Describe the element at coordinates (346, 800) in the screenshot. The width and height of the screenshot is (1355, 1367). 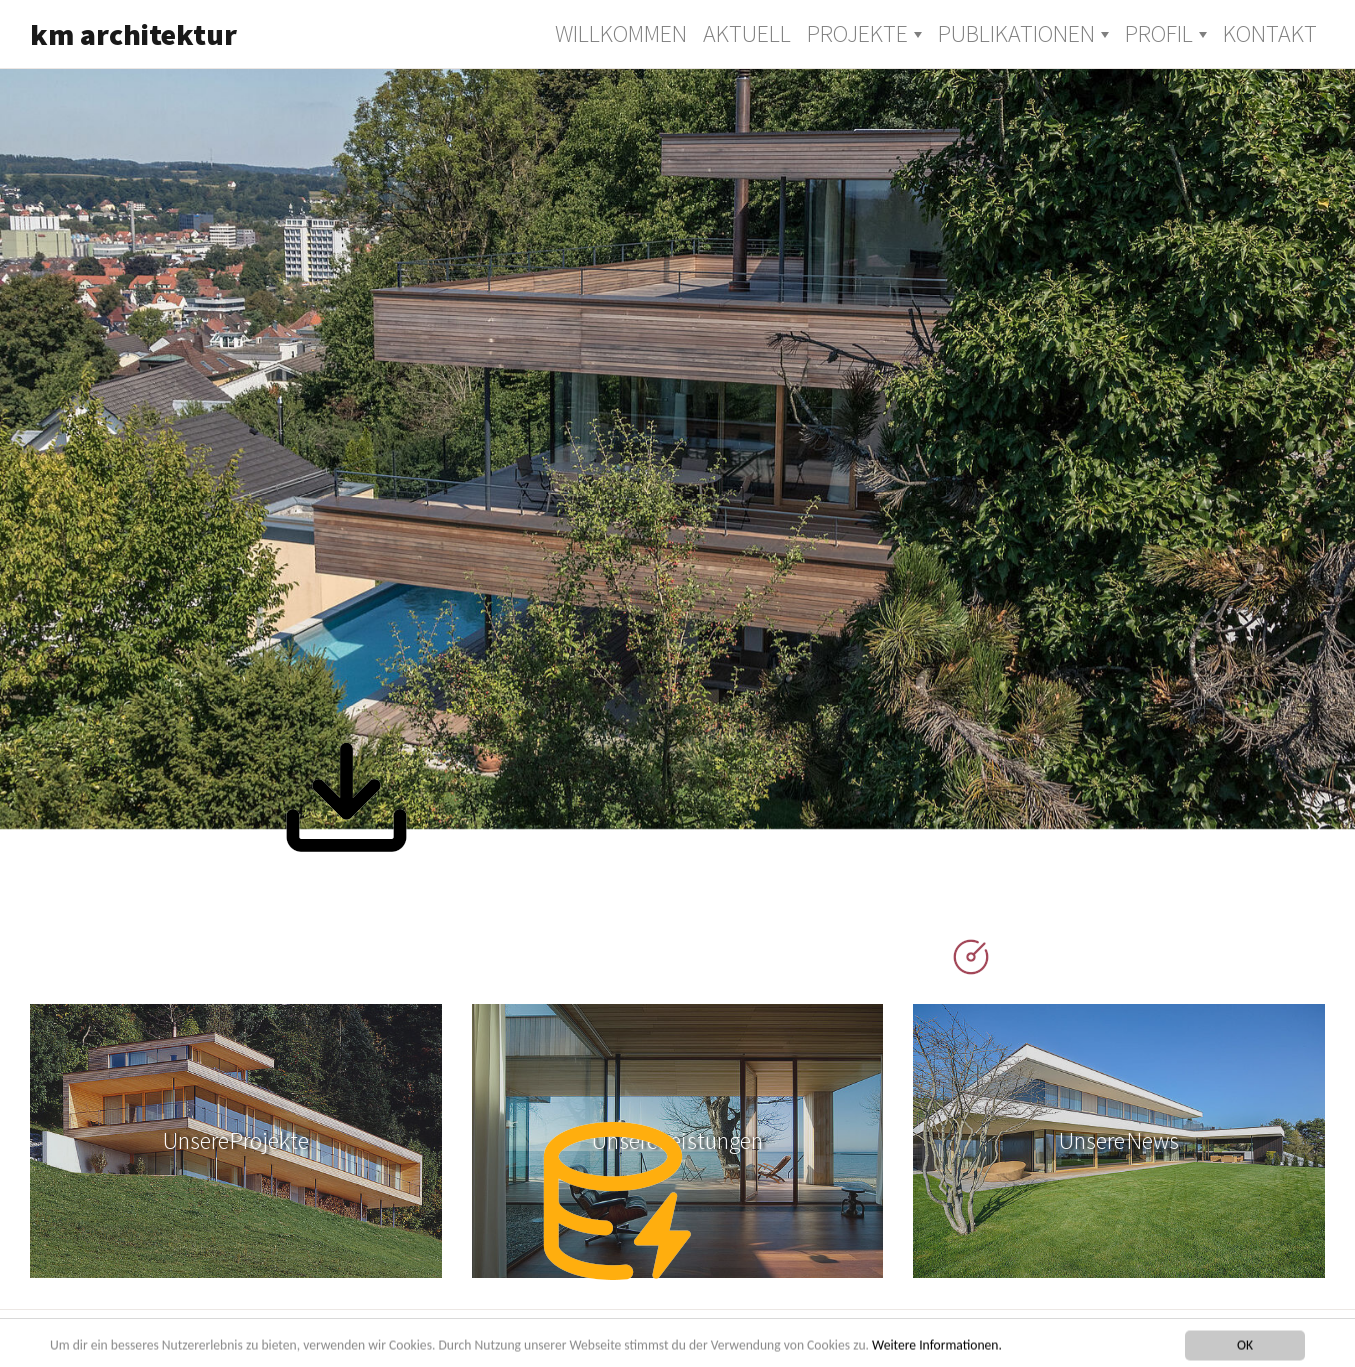
I see `download a file or document` at that location.